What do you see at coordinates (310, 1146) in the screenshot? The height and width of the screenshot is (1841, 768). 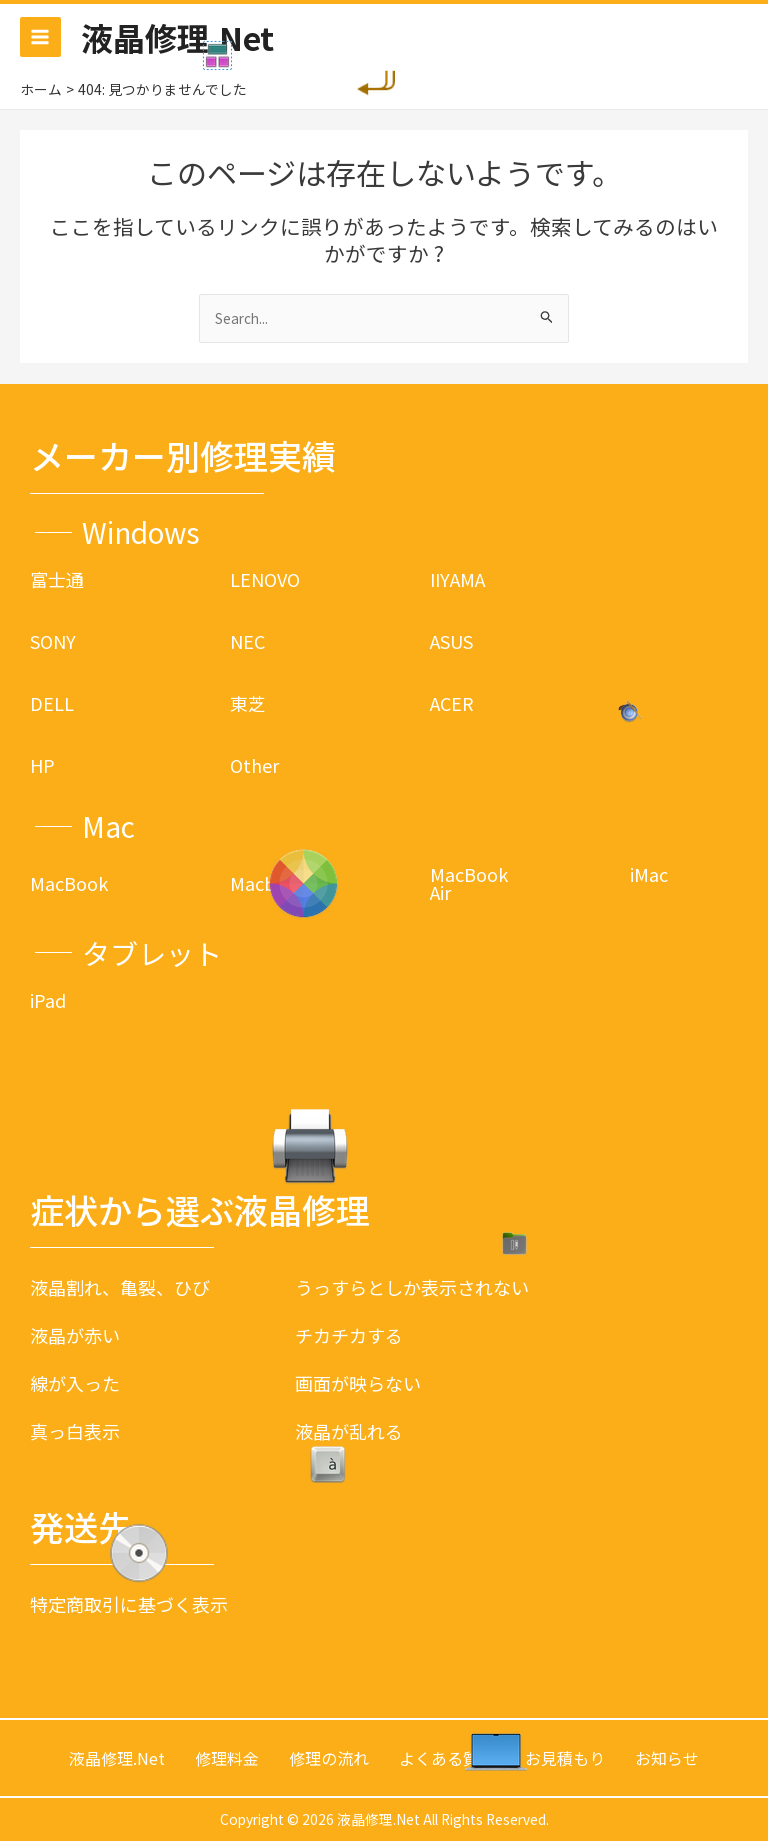 I see `access print and scan preferences` at bounding box center [310, 1146].